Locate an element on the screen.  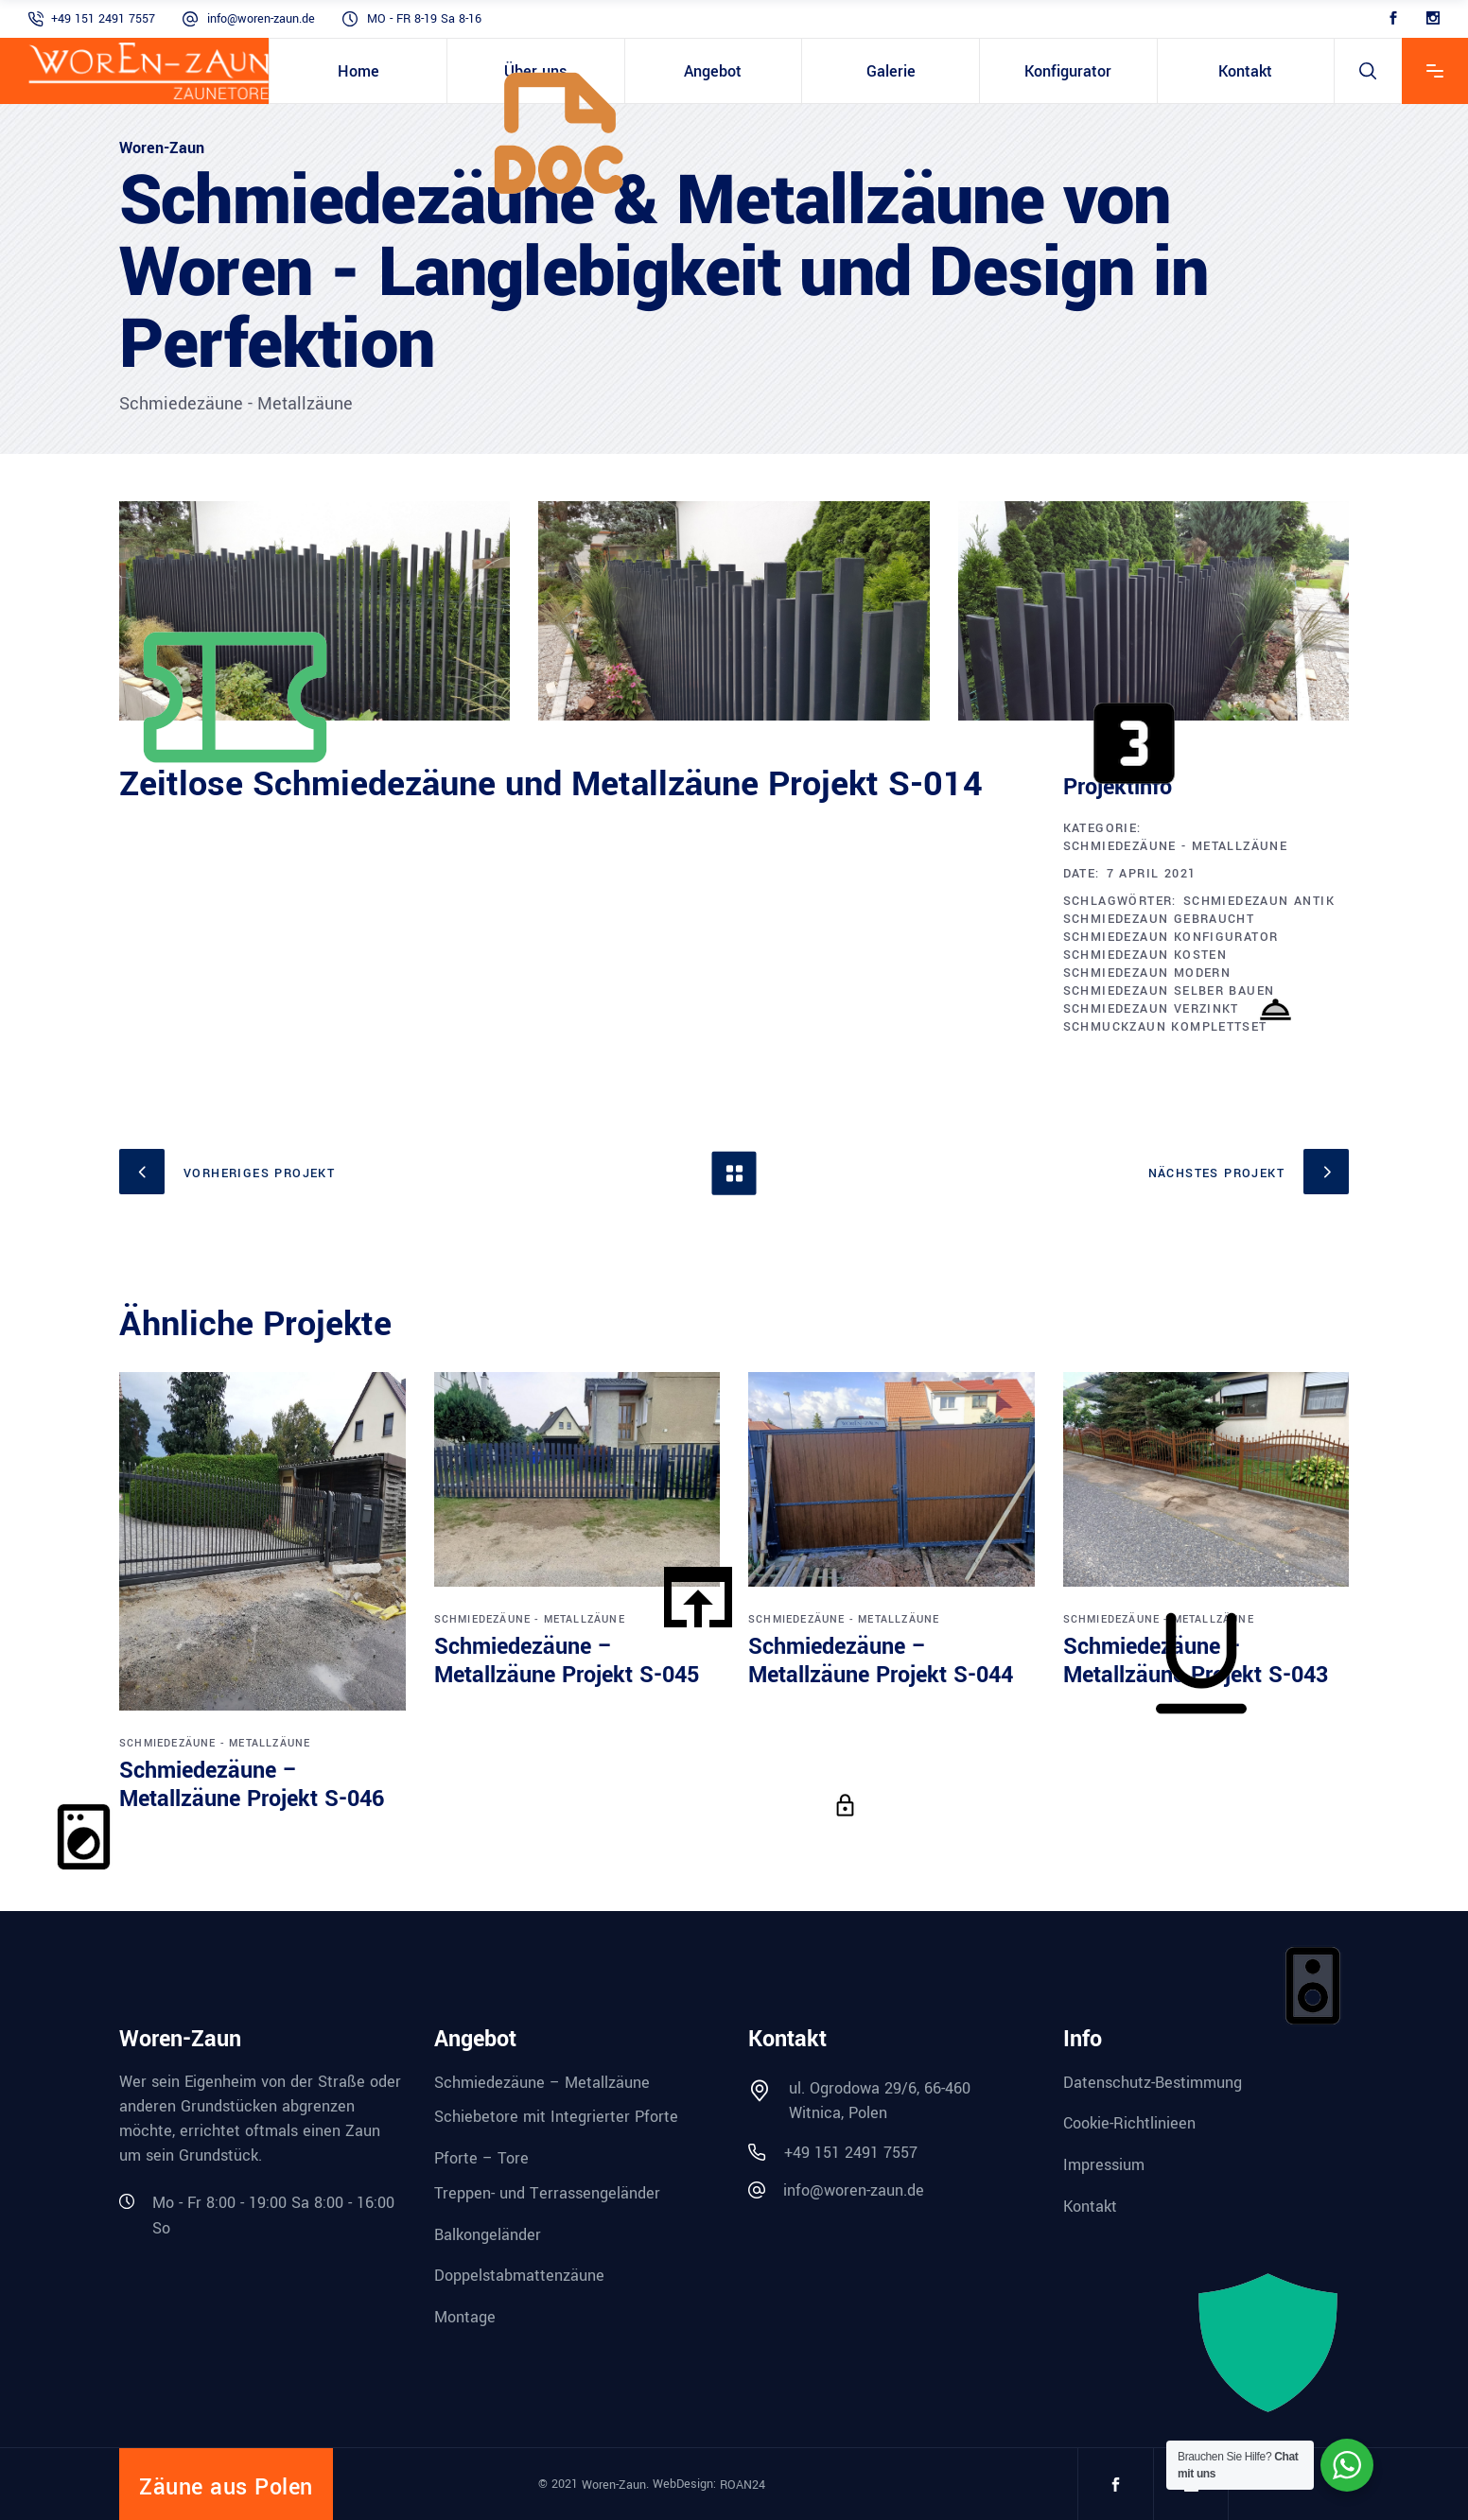
lock or secure this item is located at coordinates (845, 1805).